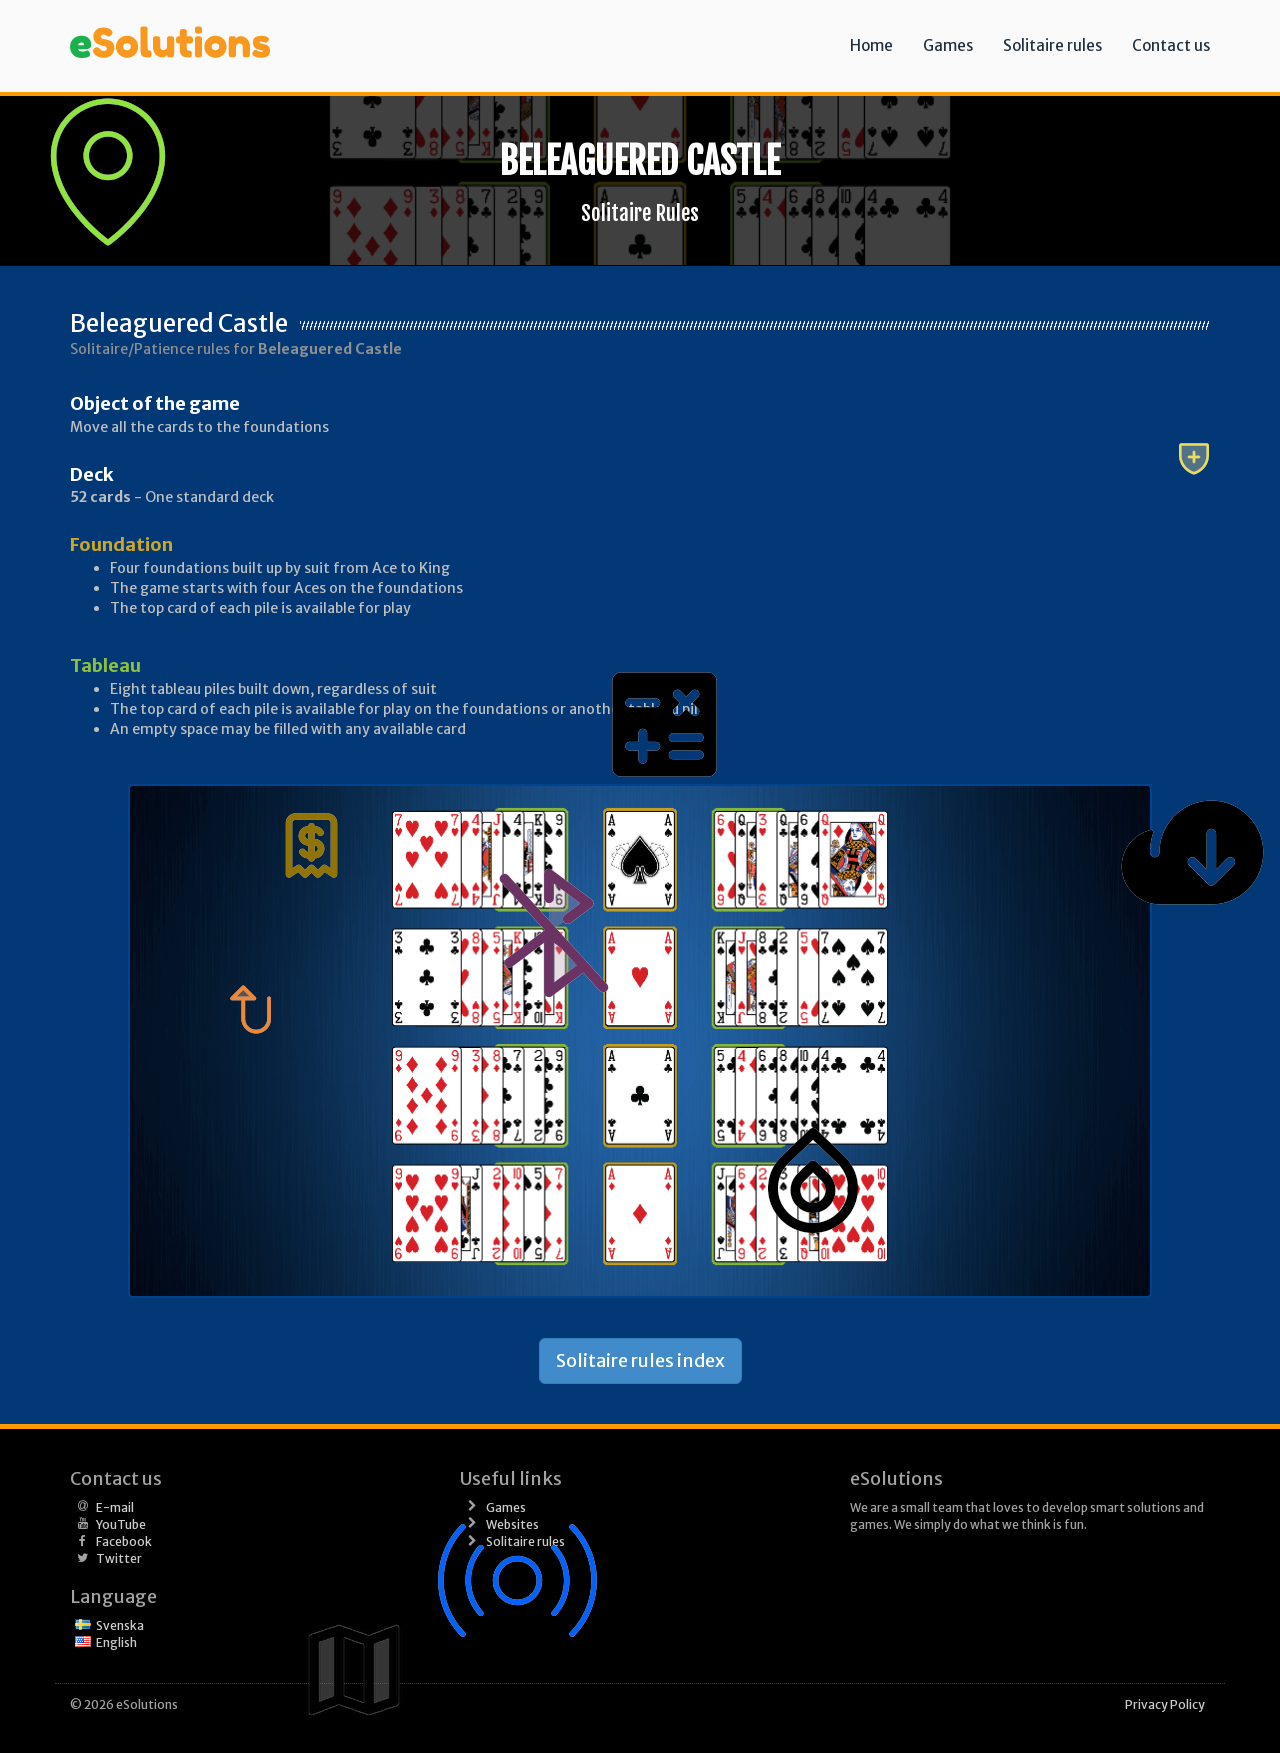 This screenshot has width=1280, height=1753. What do you see at coordinates (311, 845) in the screenshot?
I see `view payment receipt` at bounding box center [311, 845].